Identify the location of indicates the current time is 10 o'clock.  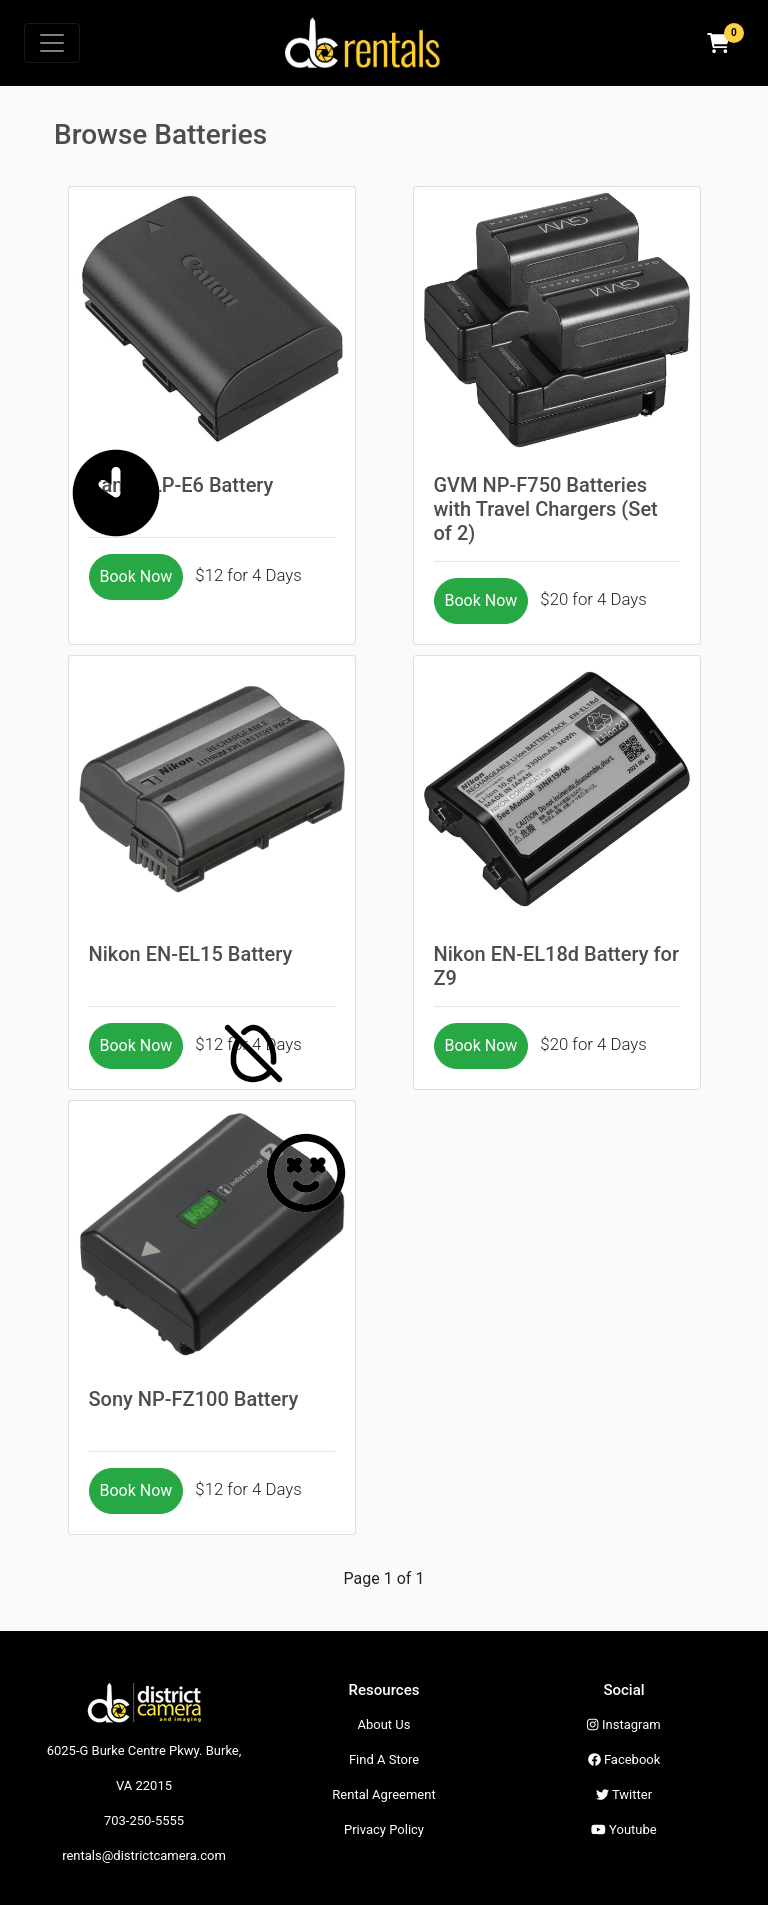
(116, 493).